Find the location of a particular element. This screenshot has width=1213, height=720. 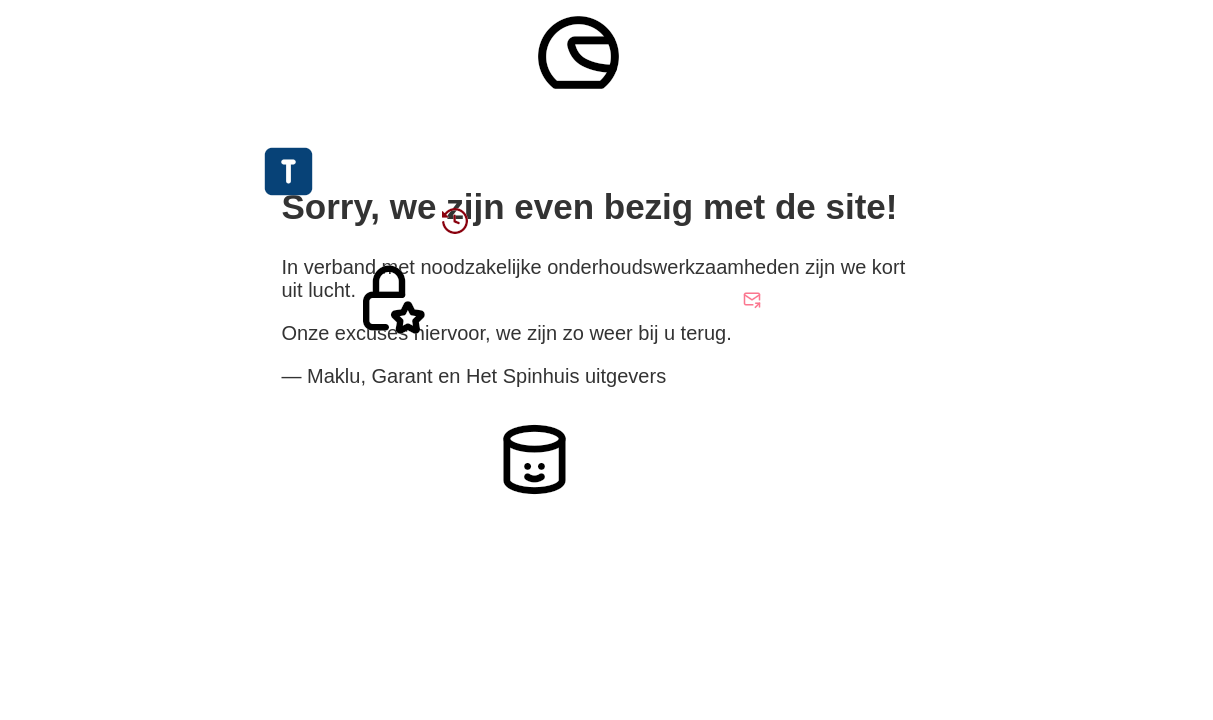

text formatting or typography tool is located at coordinates (288, 171).